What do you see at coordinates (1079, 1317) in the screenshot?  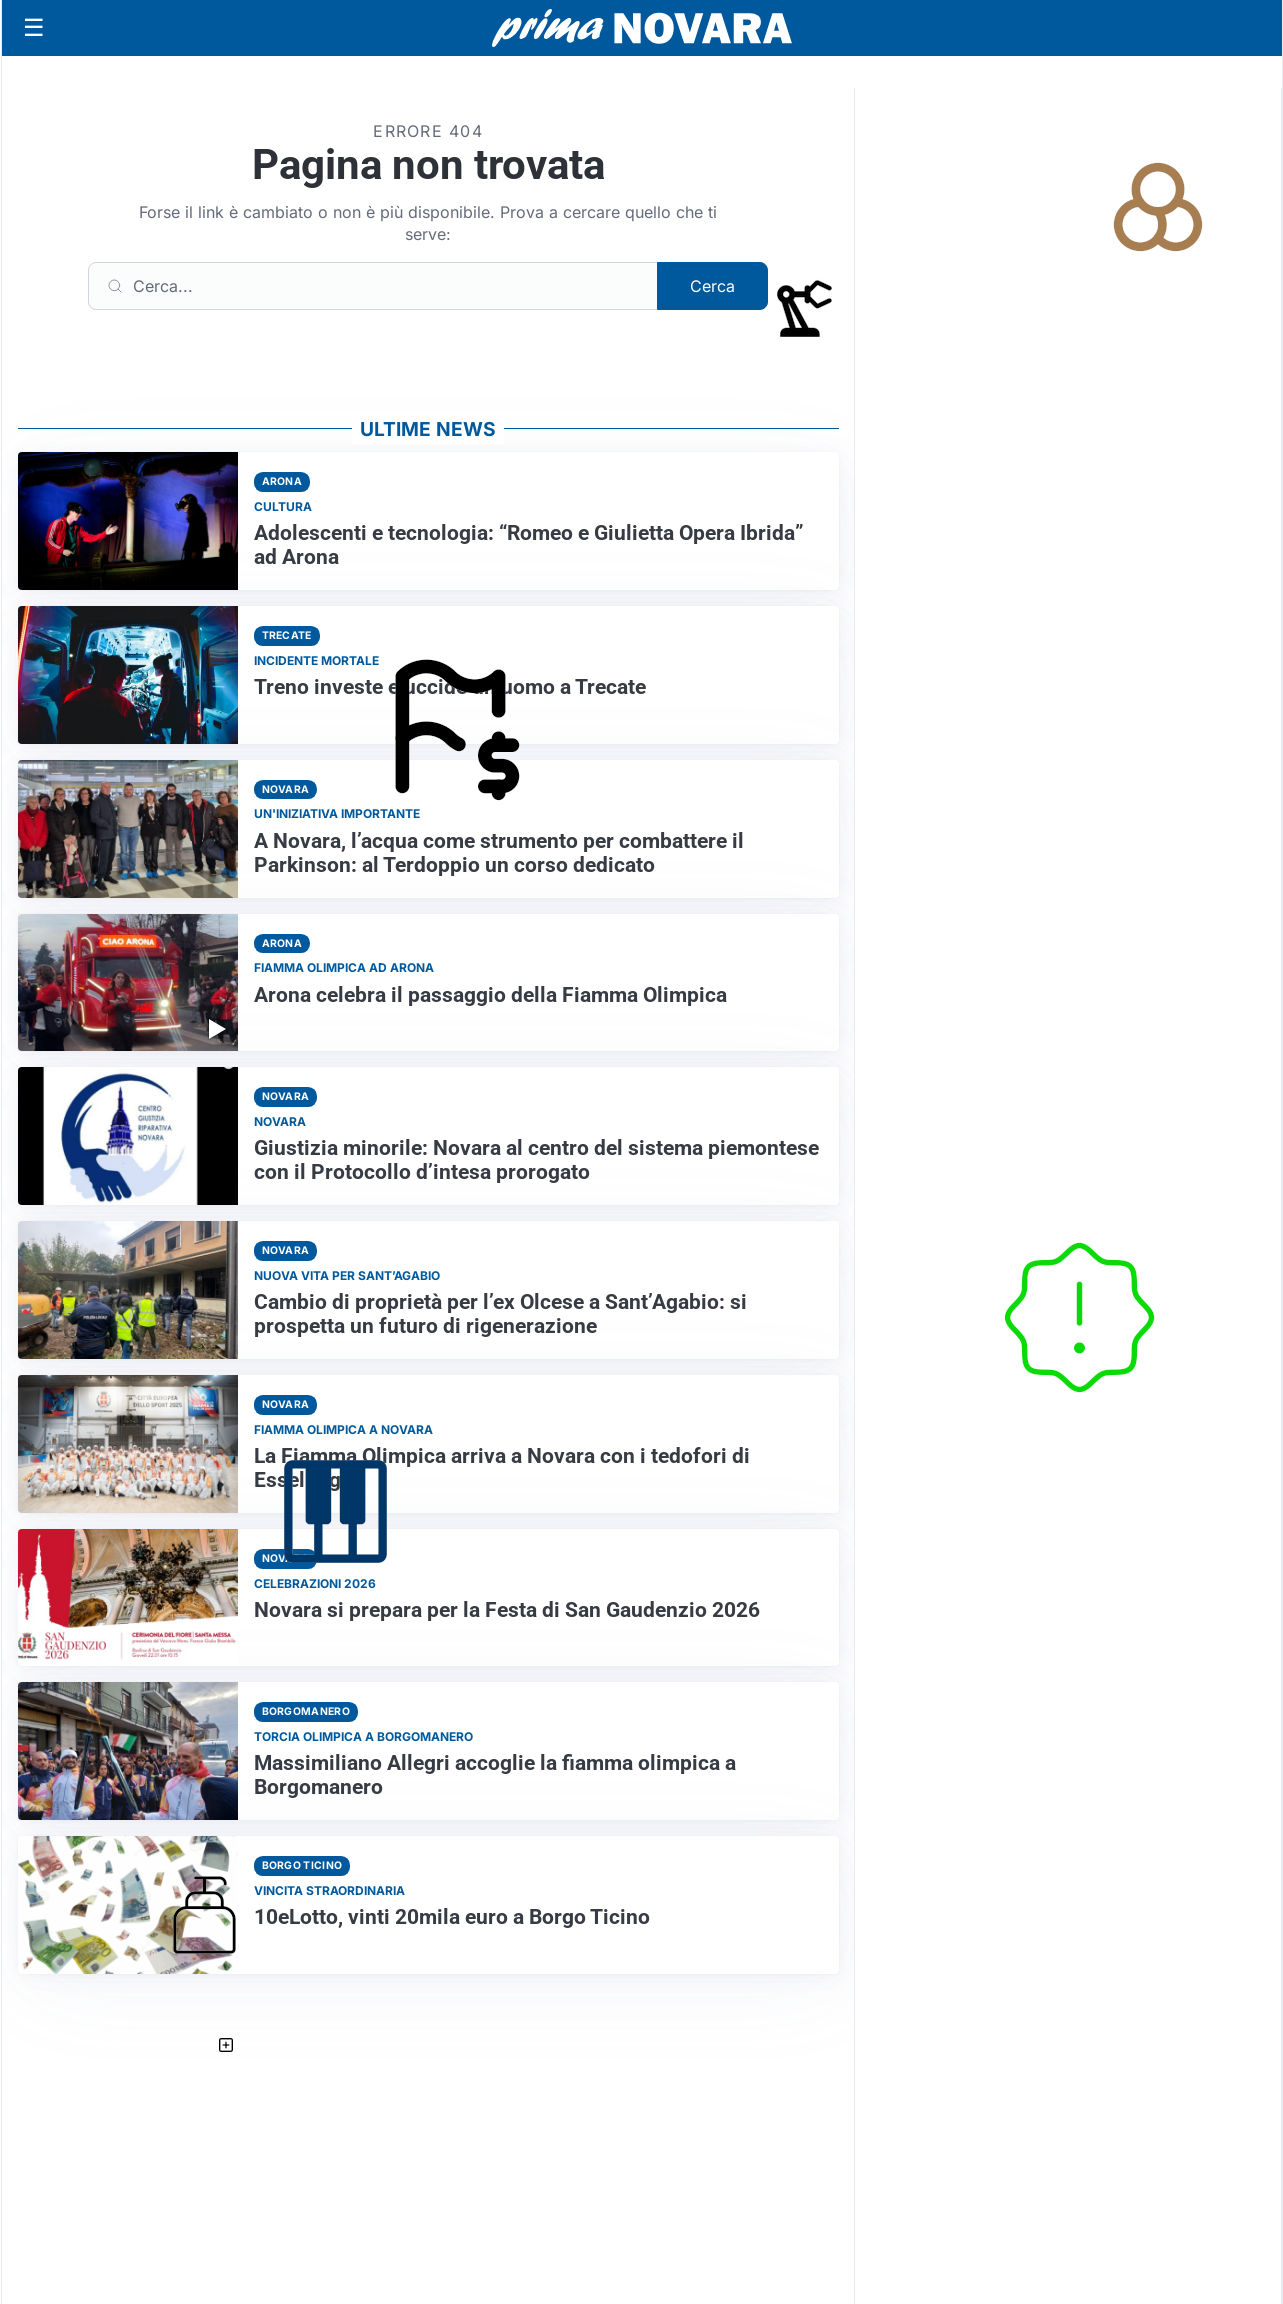 I see `indicates a warning or important notice` at bounding box center [1079, 1317].